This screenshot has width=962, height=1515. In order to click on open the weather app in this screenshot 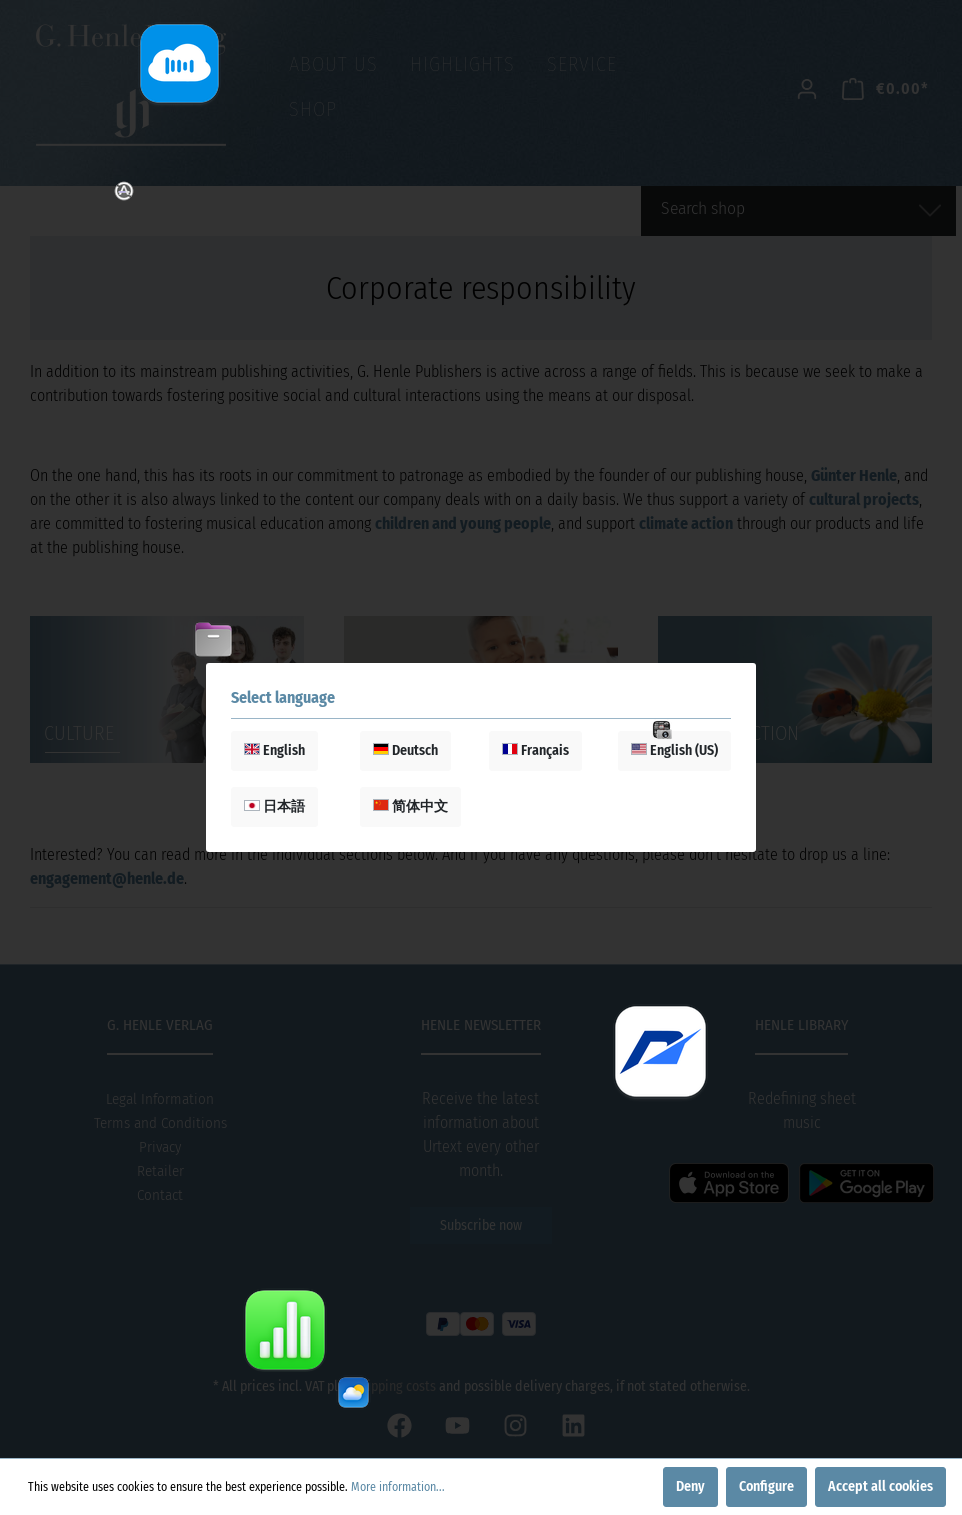, I will do `click(353, 1392)`.